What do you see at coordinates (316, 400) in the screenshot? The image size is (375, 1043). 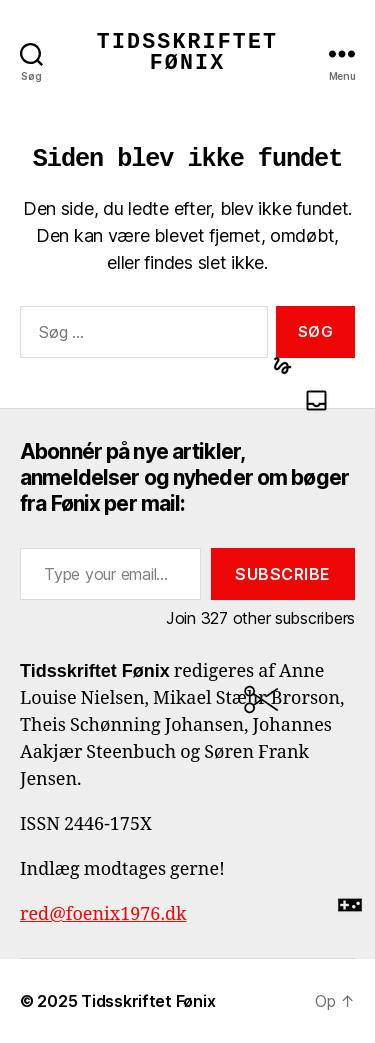 I see `access your inbox` at bounding box center [316, 400].